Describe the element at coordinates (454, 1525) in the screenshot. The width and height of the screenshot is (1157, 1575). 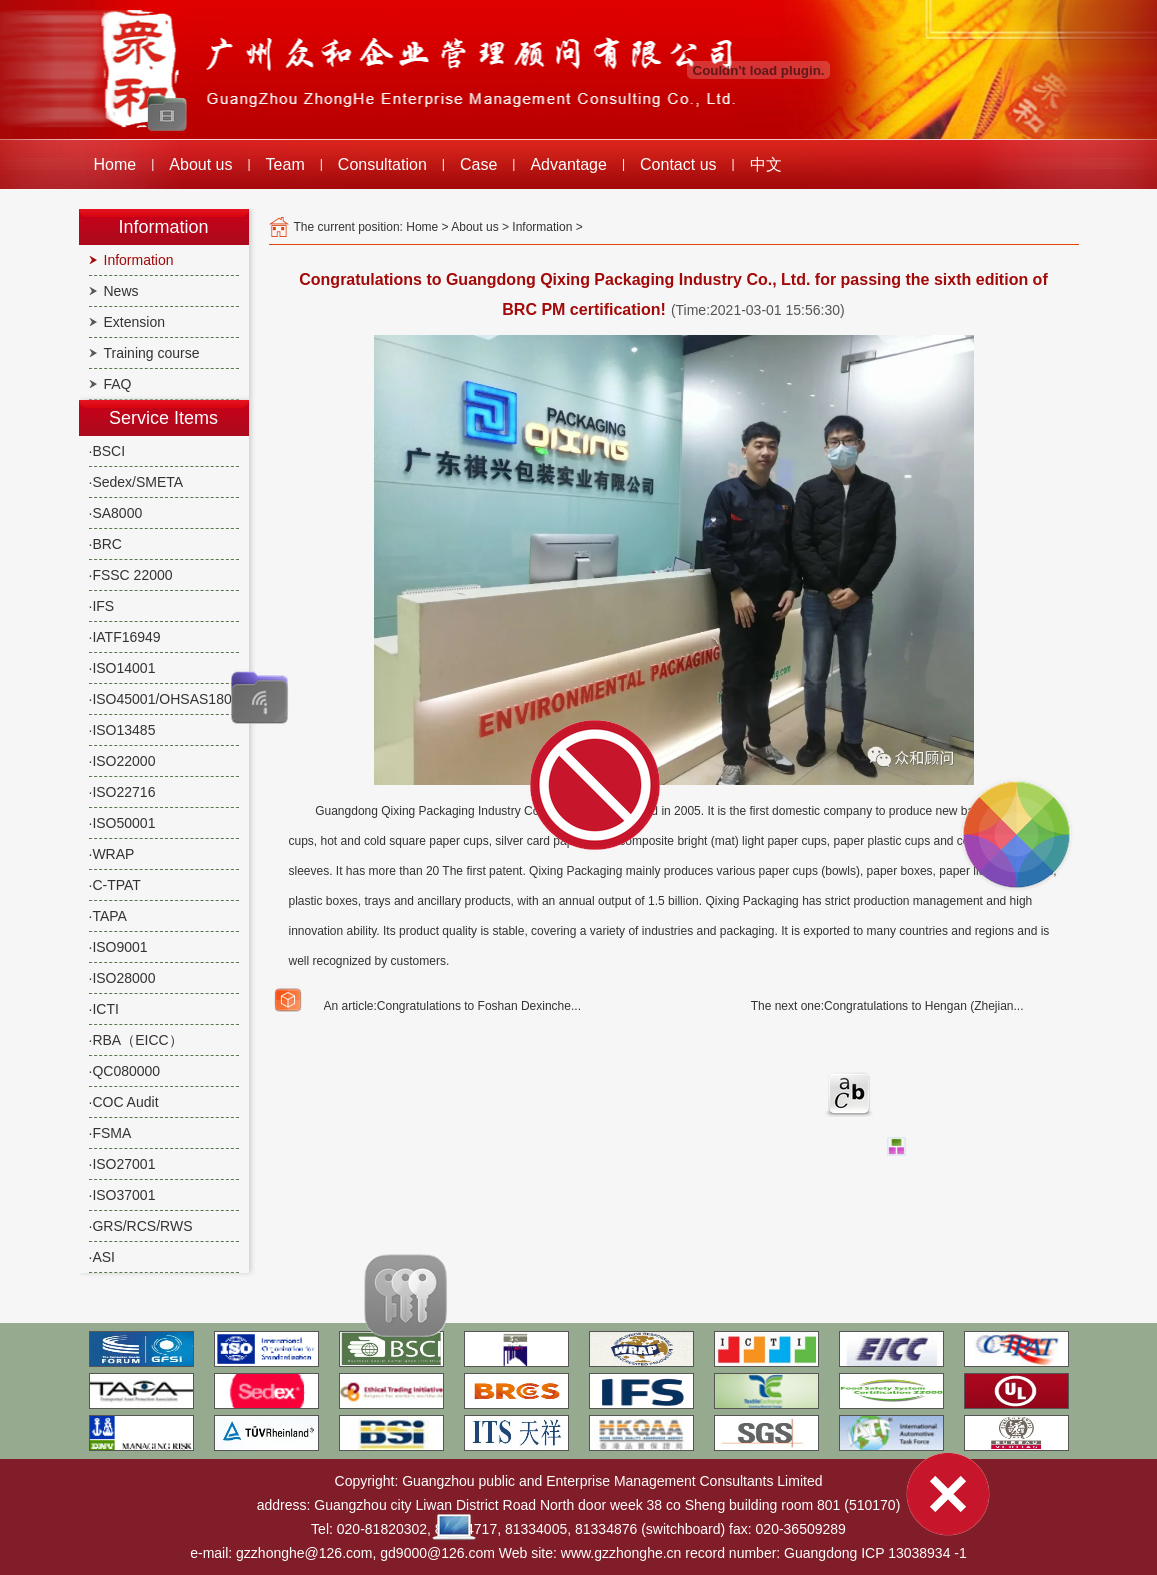
I see `indicates a connected macbook device` at that location.